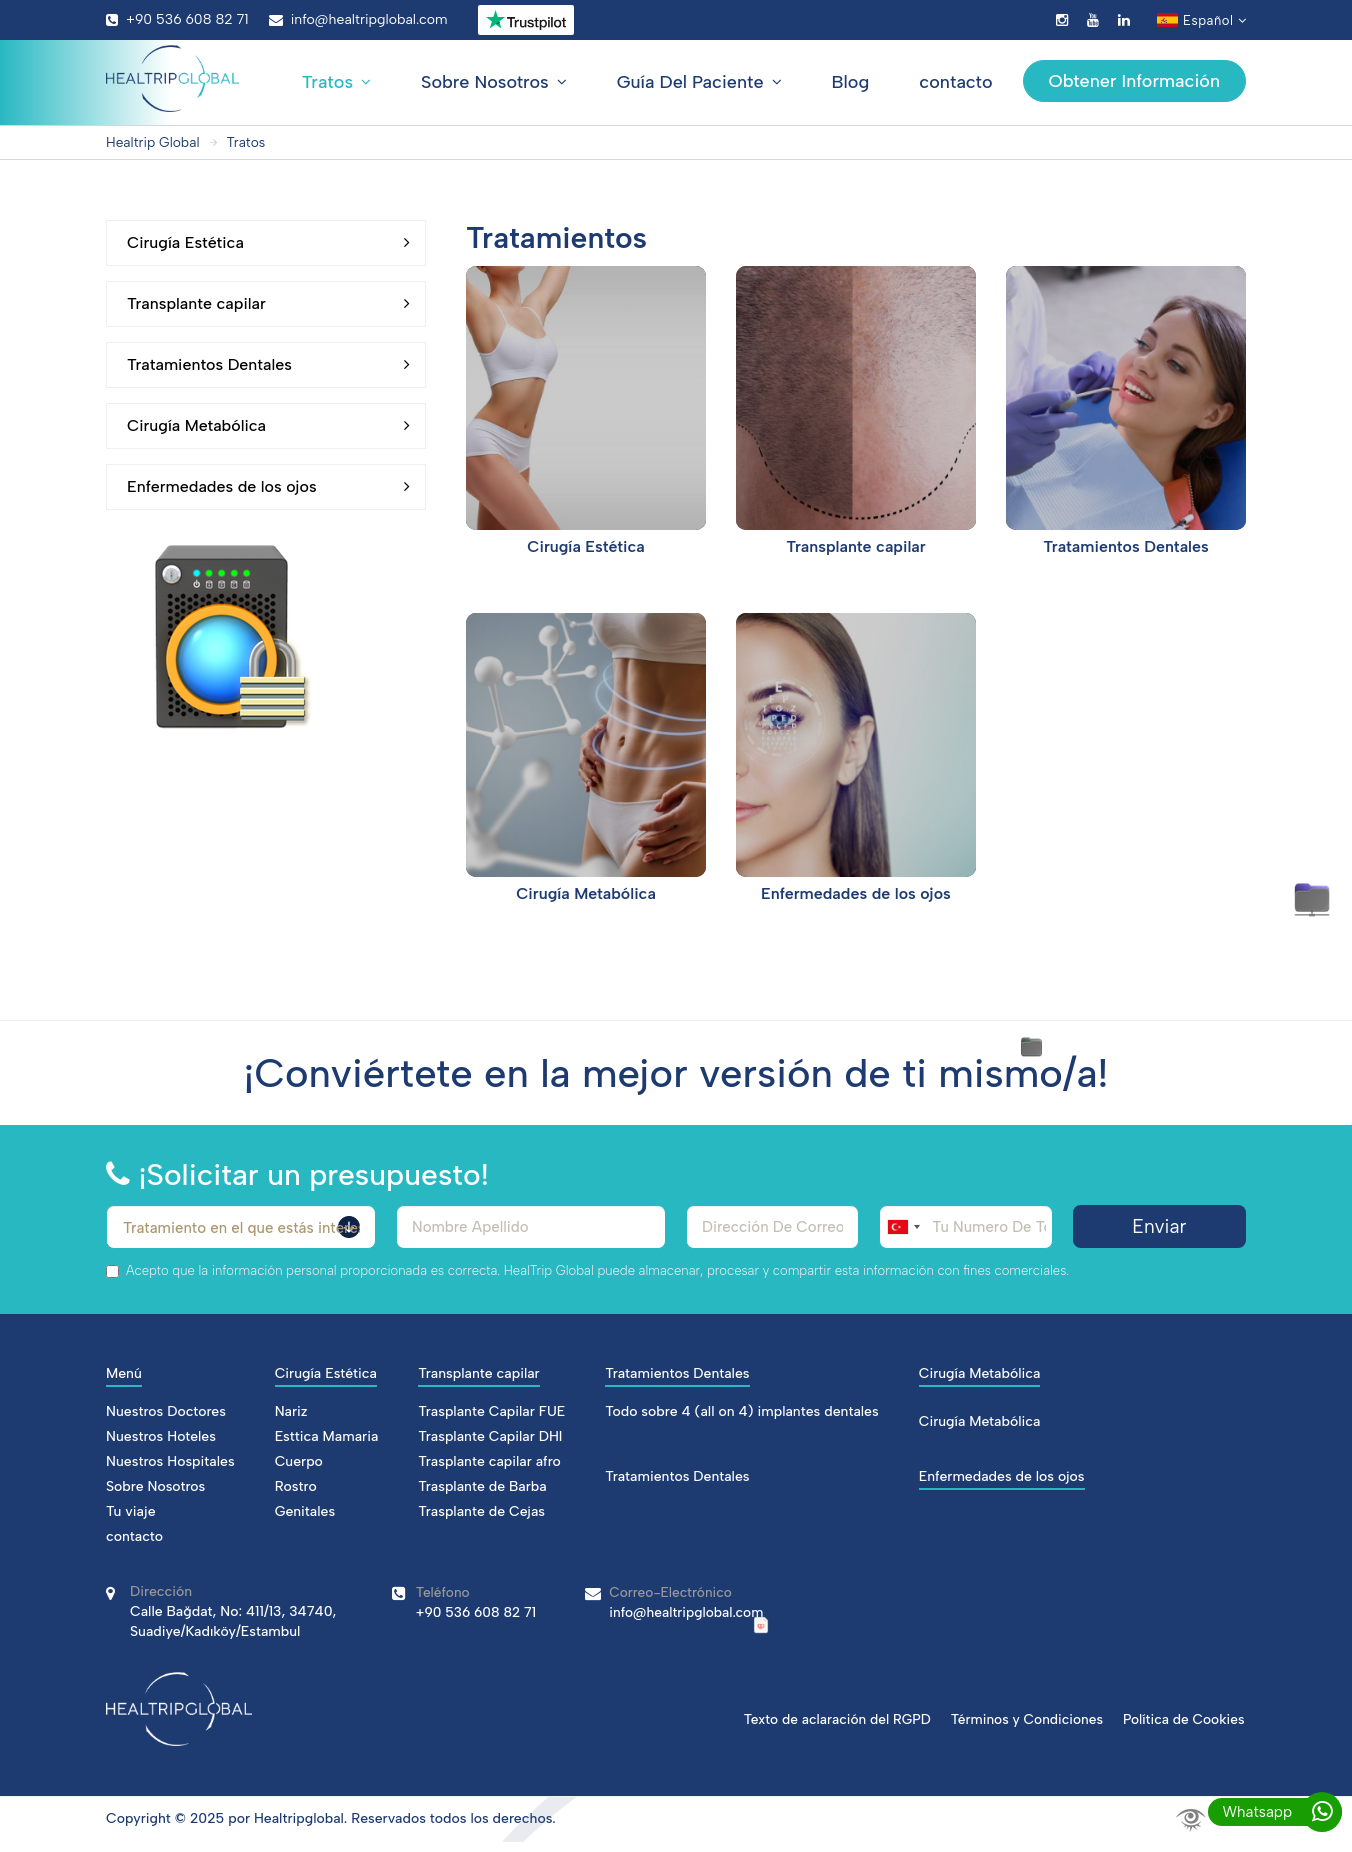 Image resolution: width=1352 pixels, height=1852 pixels. I want to click on access files stored on a remote server or network location, so click(1312, 899).